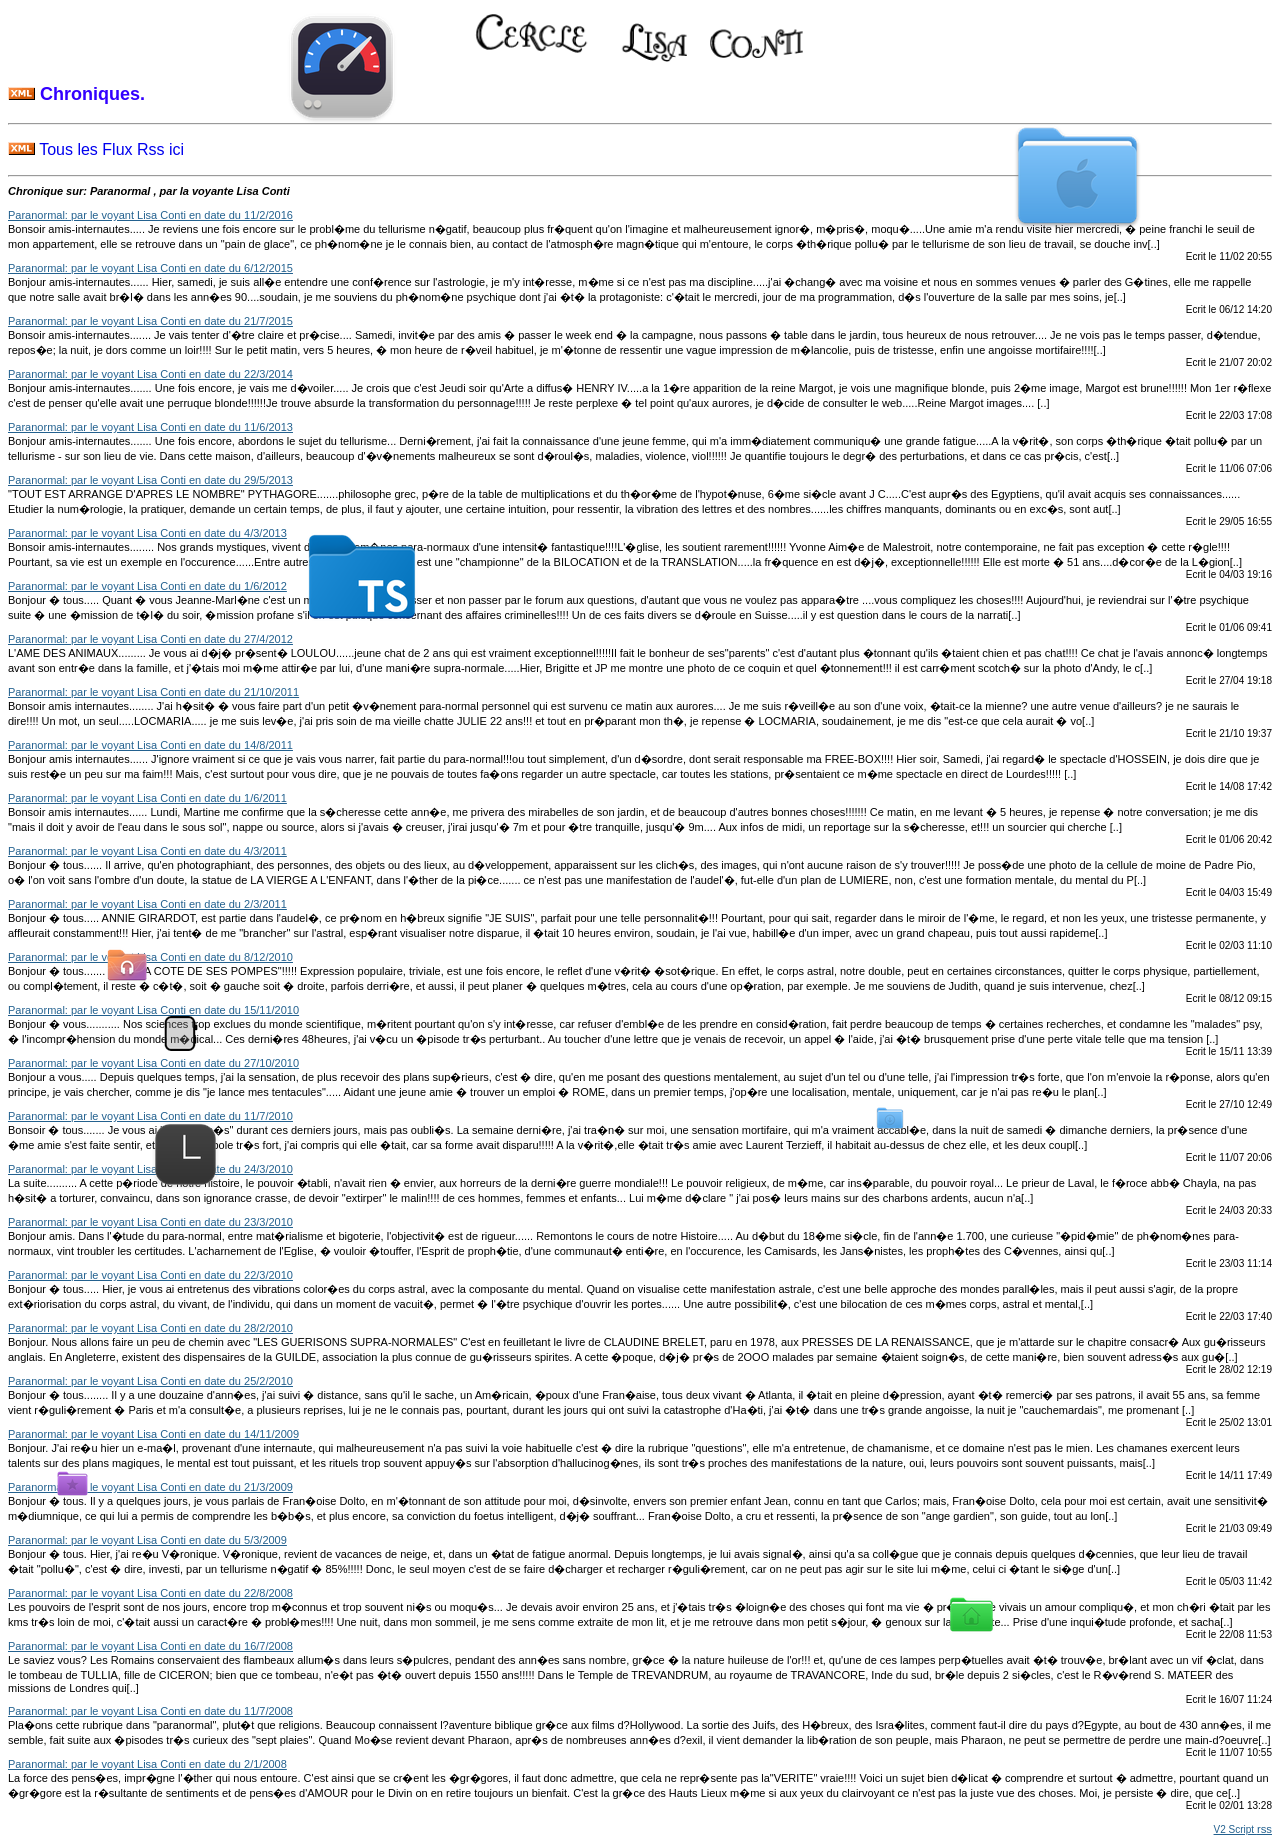  I want to click on view connected Apple Watch in sidebar, so click(180, 1033).